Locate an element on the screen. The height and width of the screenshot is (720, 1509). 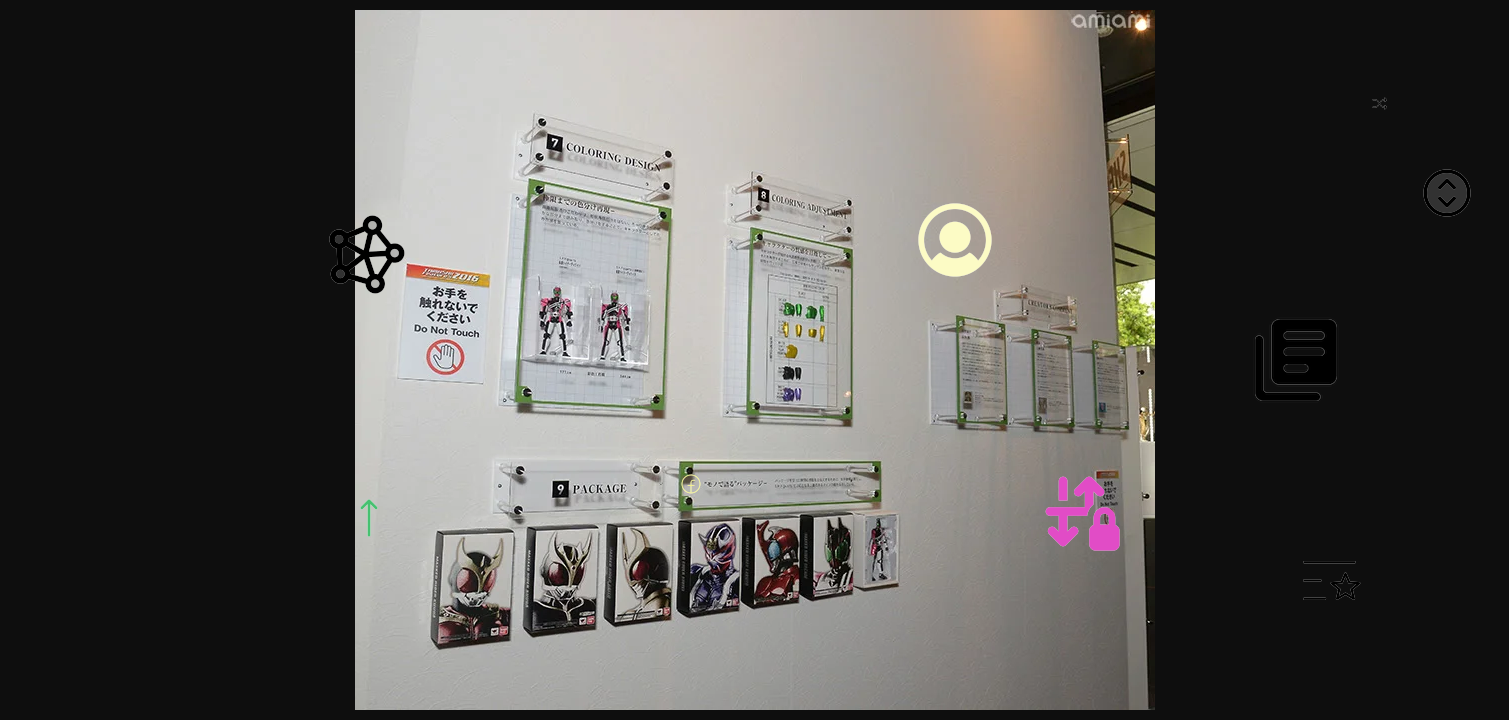
view your favorites list is located at coordinates (1329, 580).